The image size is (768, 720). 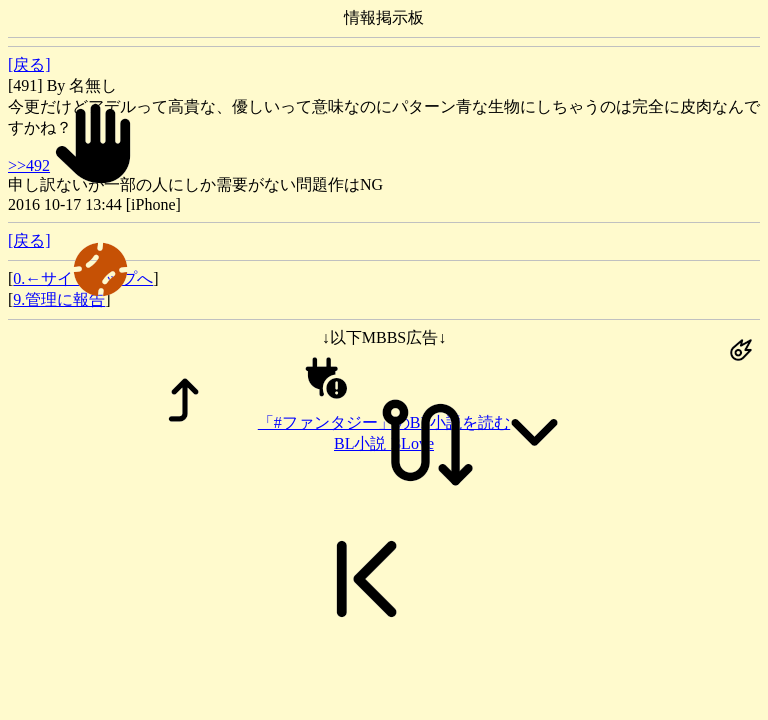 I want to click on go up one level in navigation, so click(x=185, y=400).